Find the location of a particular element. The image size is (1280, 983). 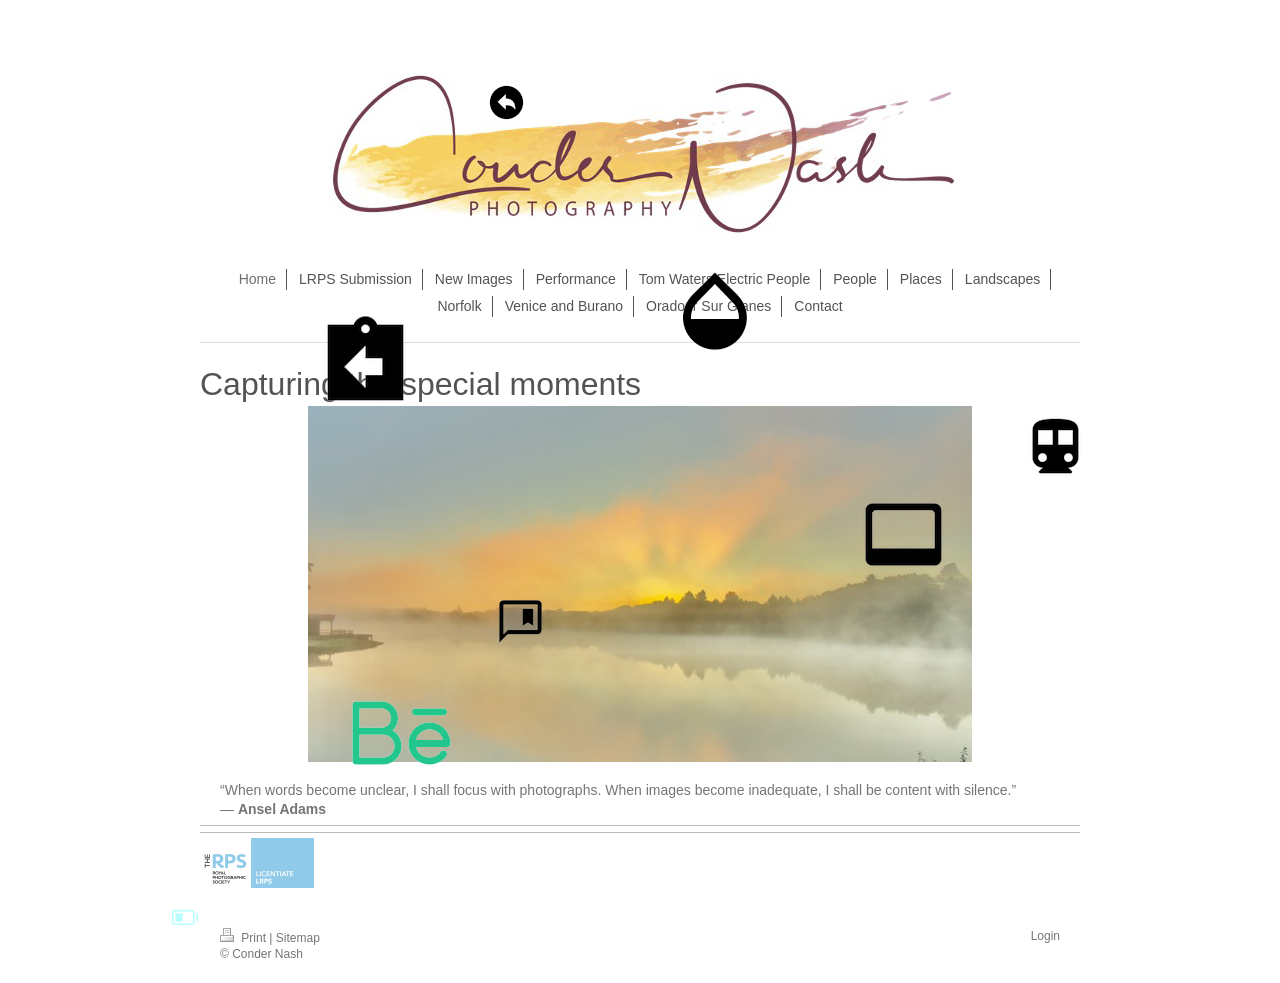

indicates battery at medium charge level is located at coordinates (184, 917).